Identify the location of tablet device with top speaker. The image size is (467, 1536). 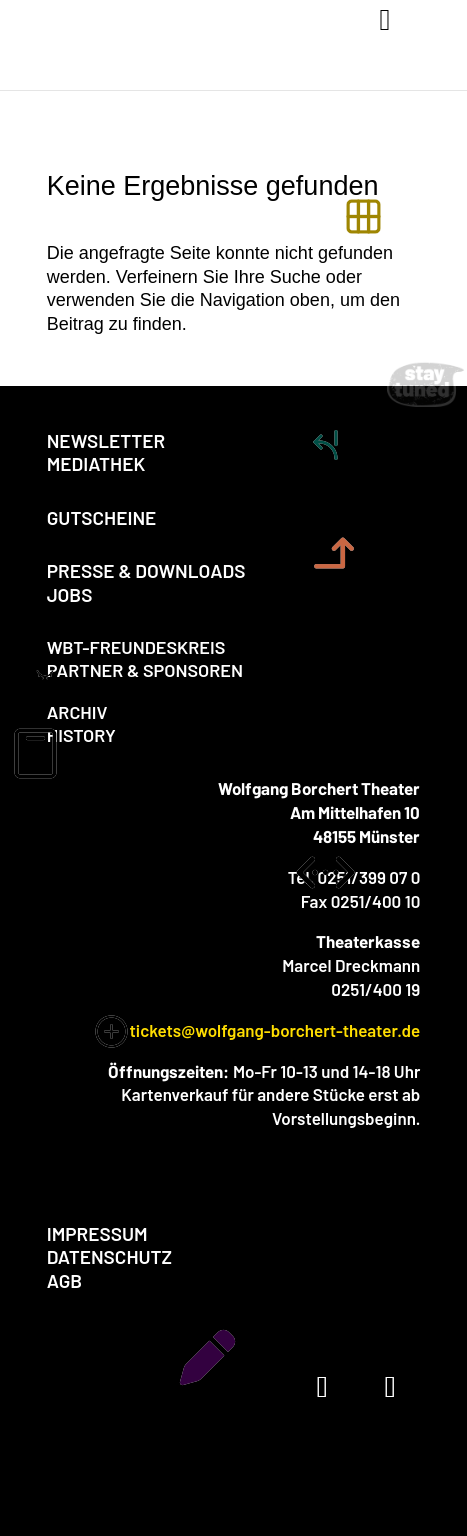
(35, 753).